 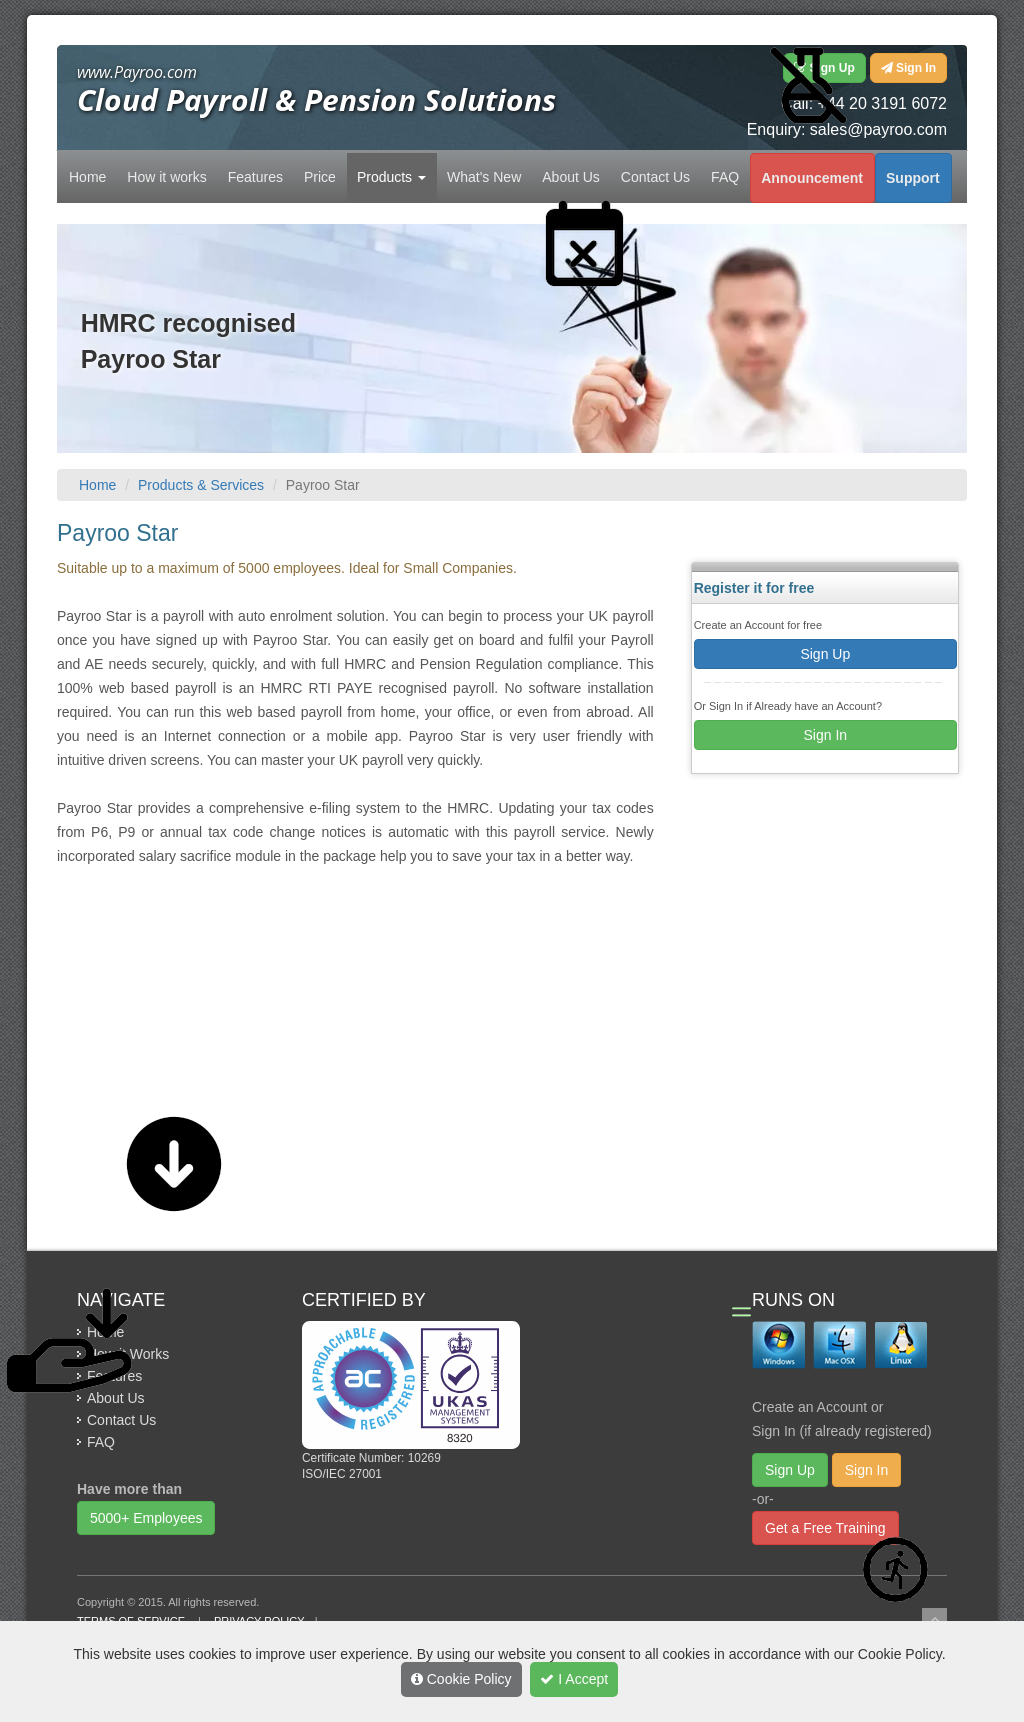 What do you see at coordinates (174, 1164) in the screenshot?
I see `download file or content` at bounding box center [174, 1164].